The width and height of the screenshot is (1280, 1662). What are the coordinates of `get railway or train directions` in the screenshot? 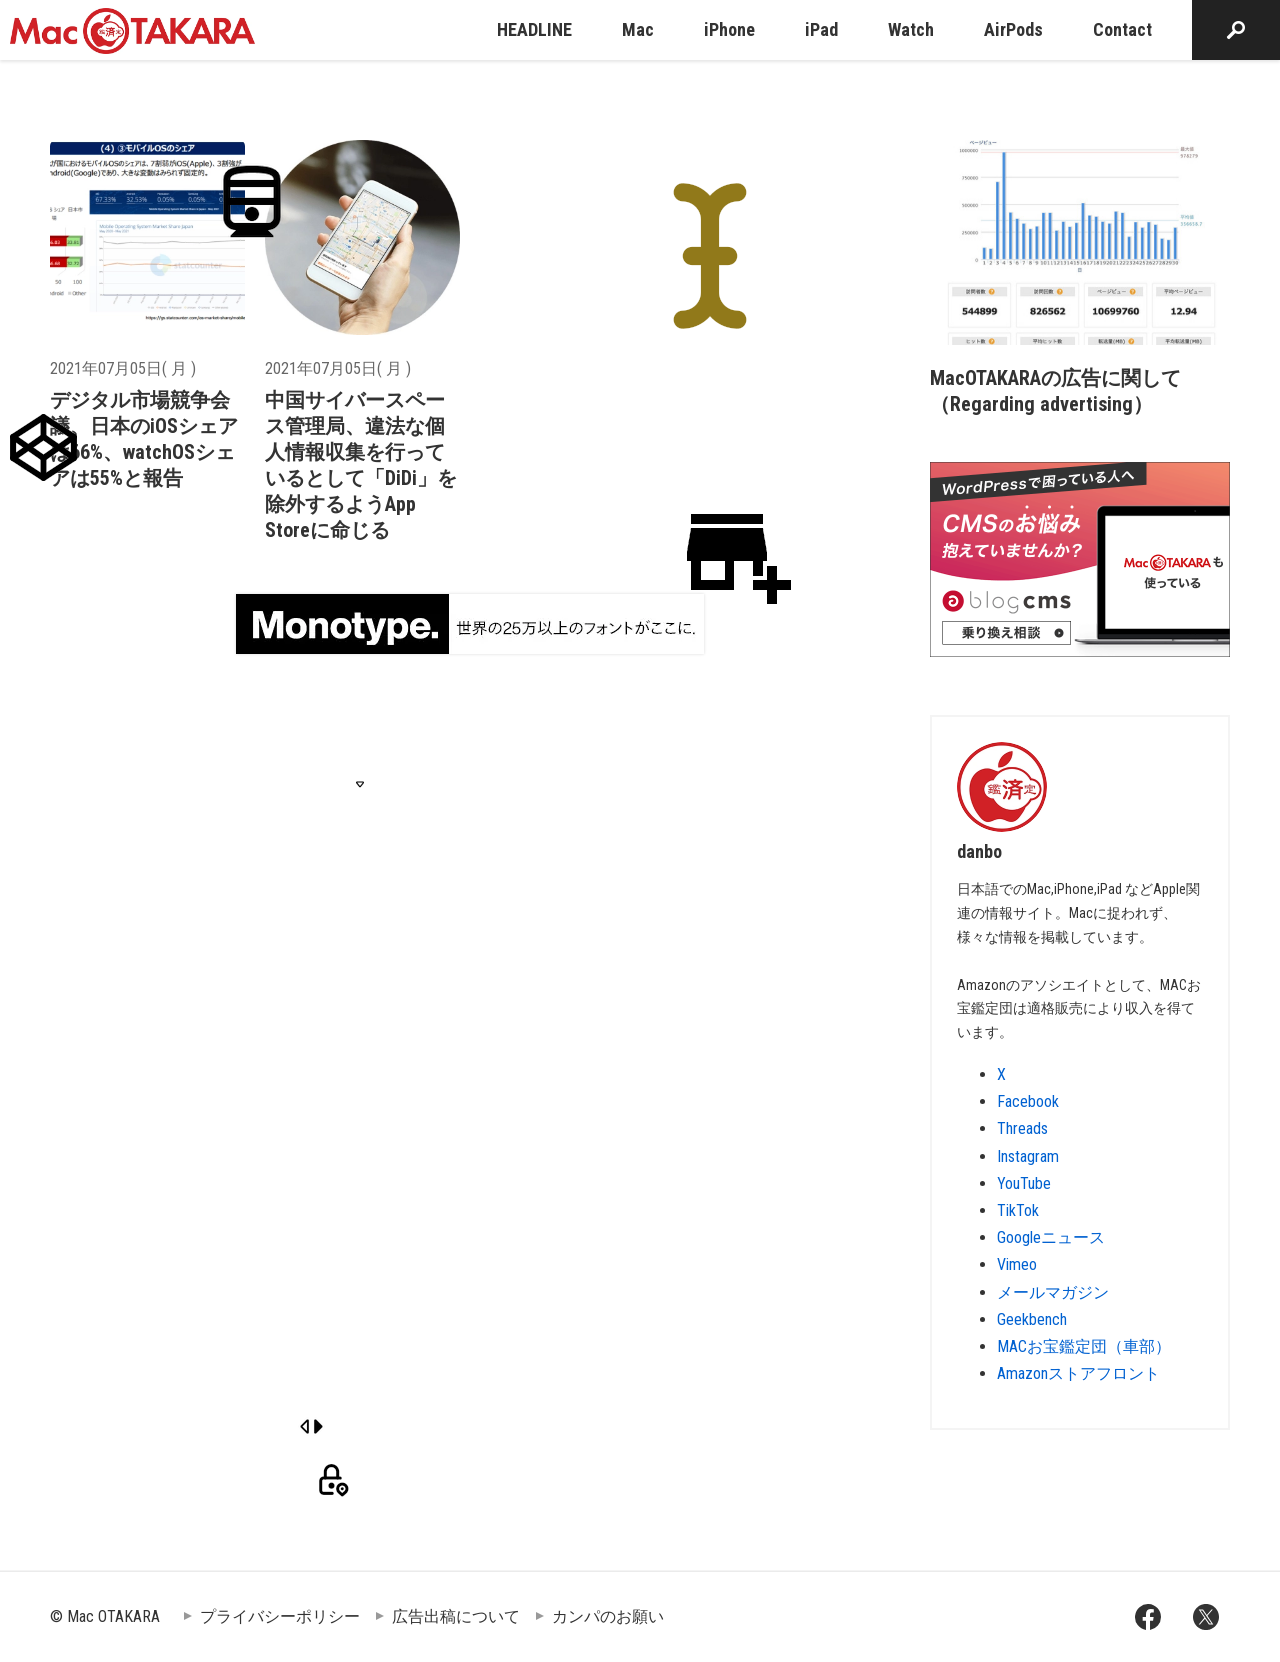 It's located at (252, 205).